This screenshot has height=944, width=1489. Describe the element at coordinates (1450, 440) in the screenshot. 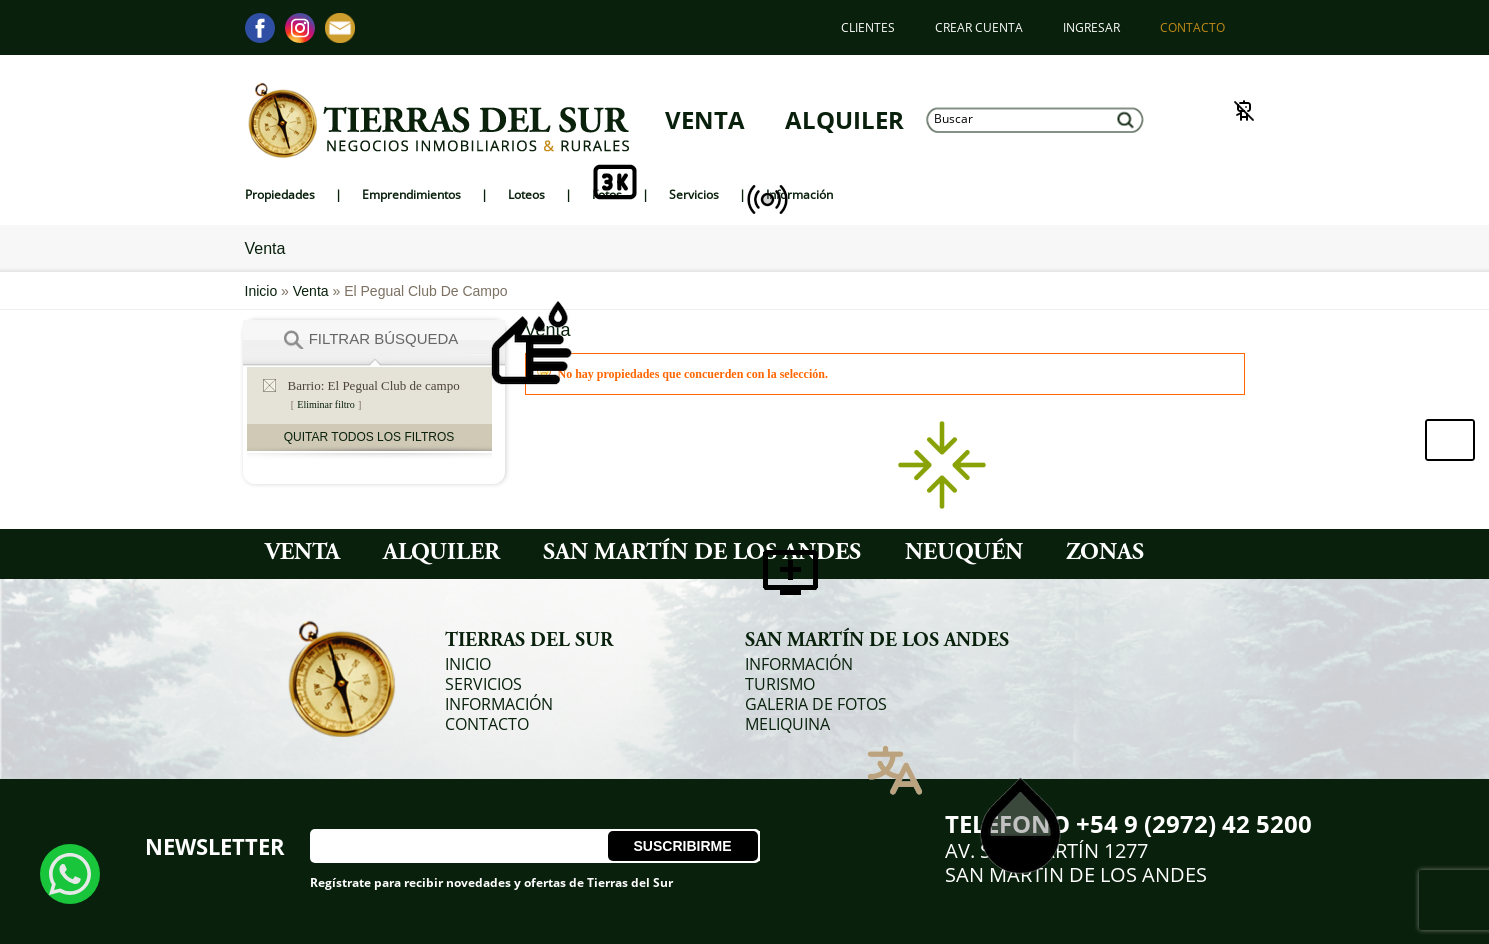

I see `placeholder for content or media` at that location.